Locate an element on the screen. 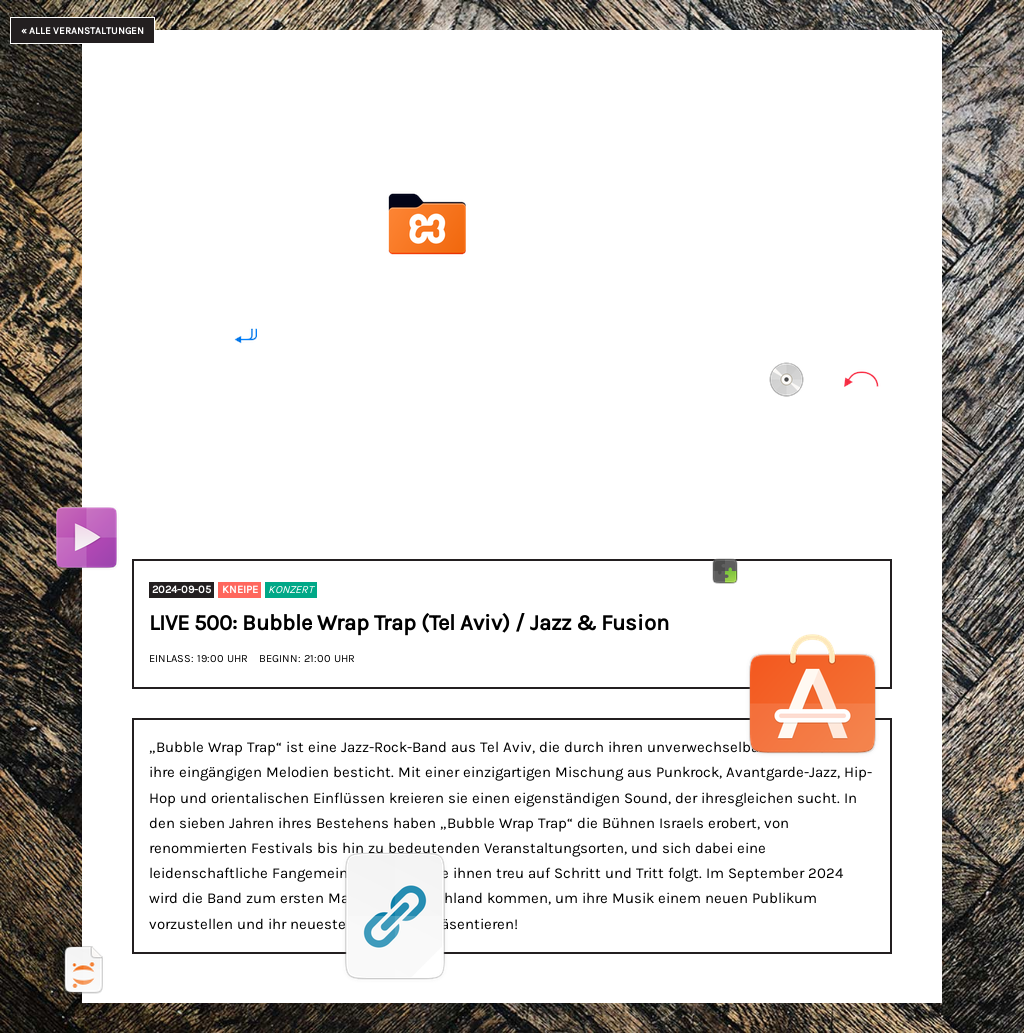 This screenshot has width=1024, height=1033. open the software store to browse and install applications is located at coordinates (812, 703).